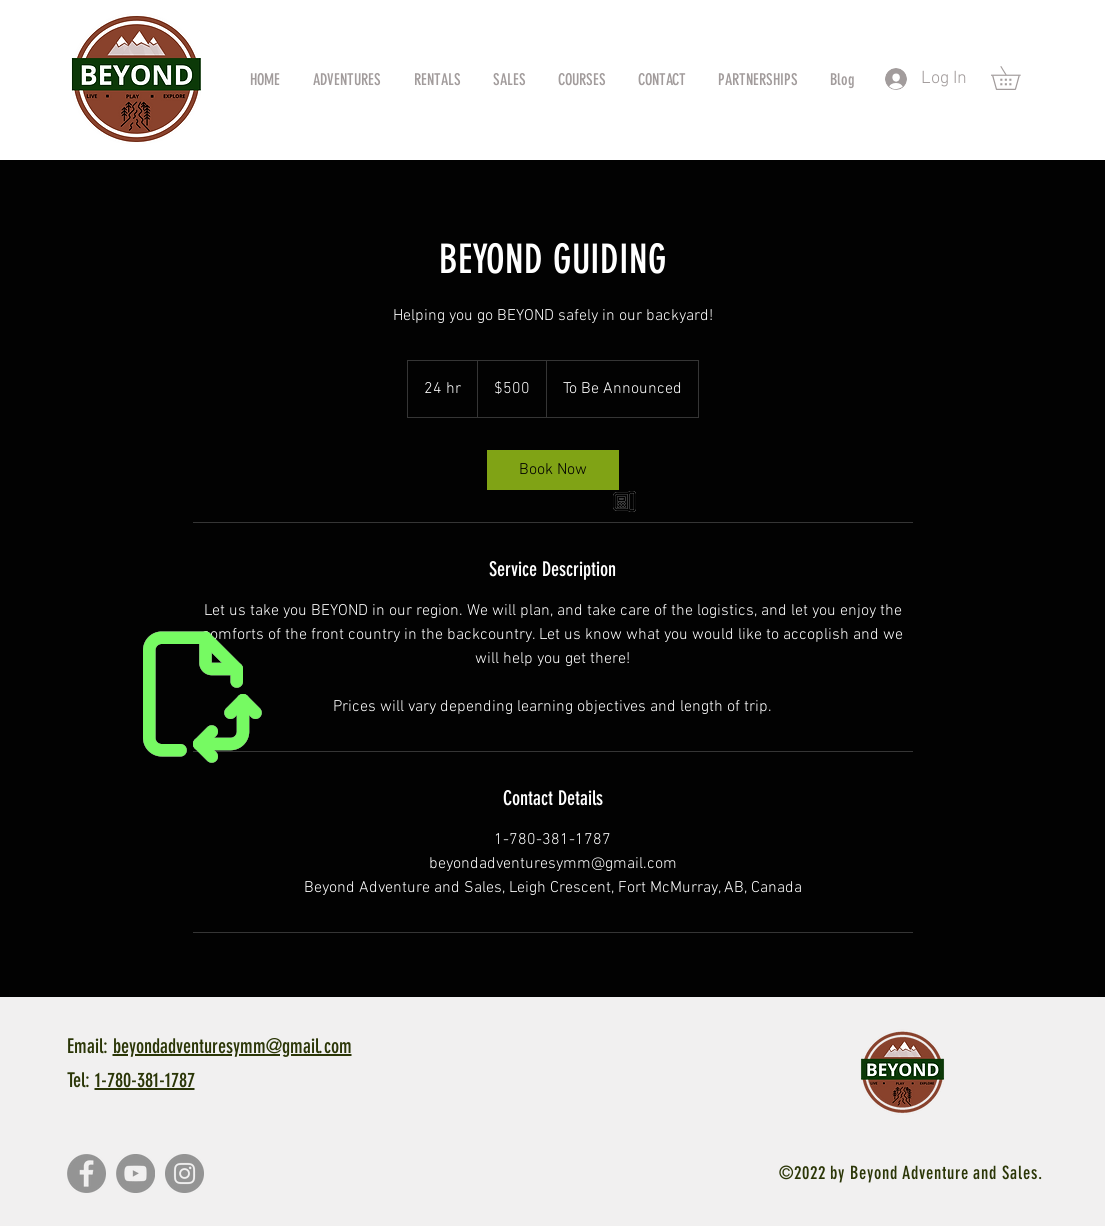  Describe the element at coordinates (624, 501) in the screenshot. I see `call using landline phone` at that location.